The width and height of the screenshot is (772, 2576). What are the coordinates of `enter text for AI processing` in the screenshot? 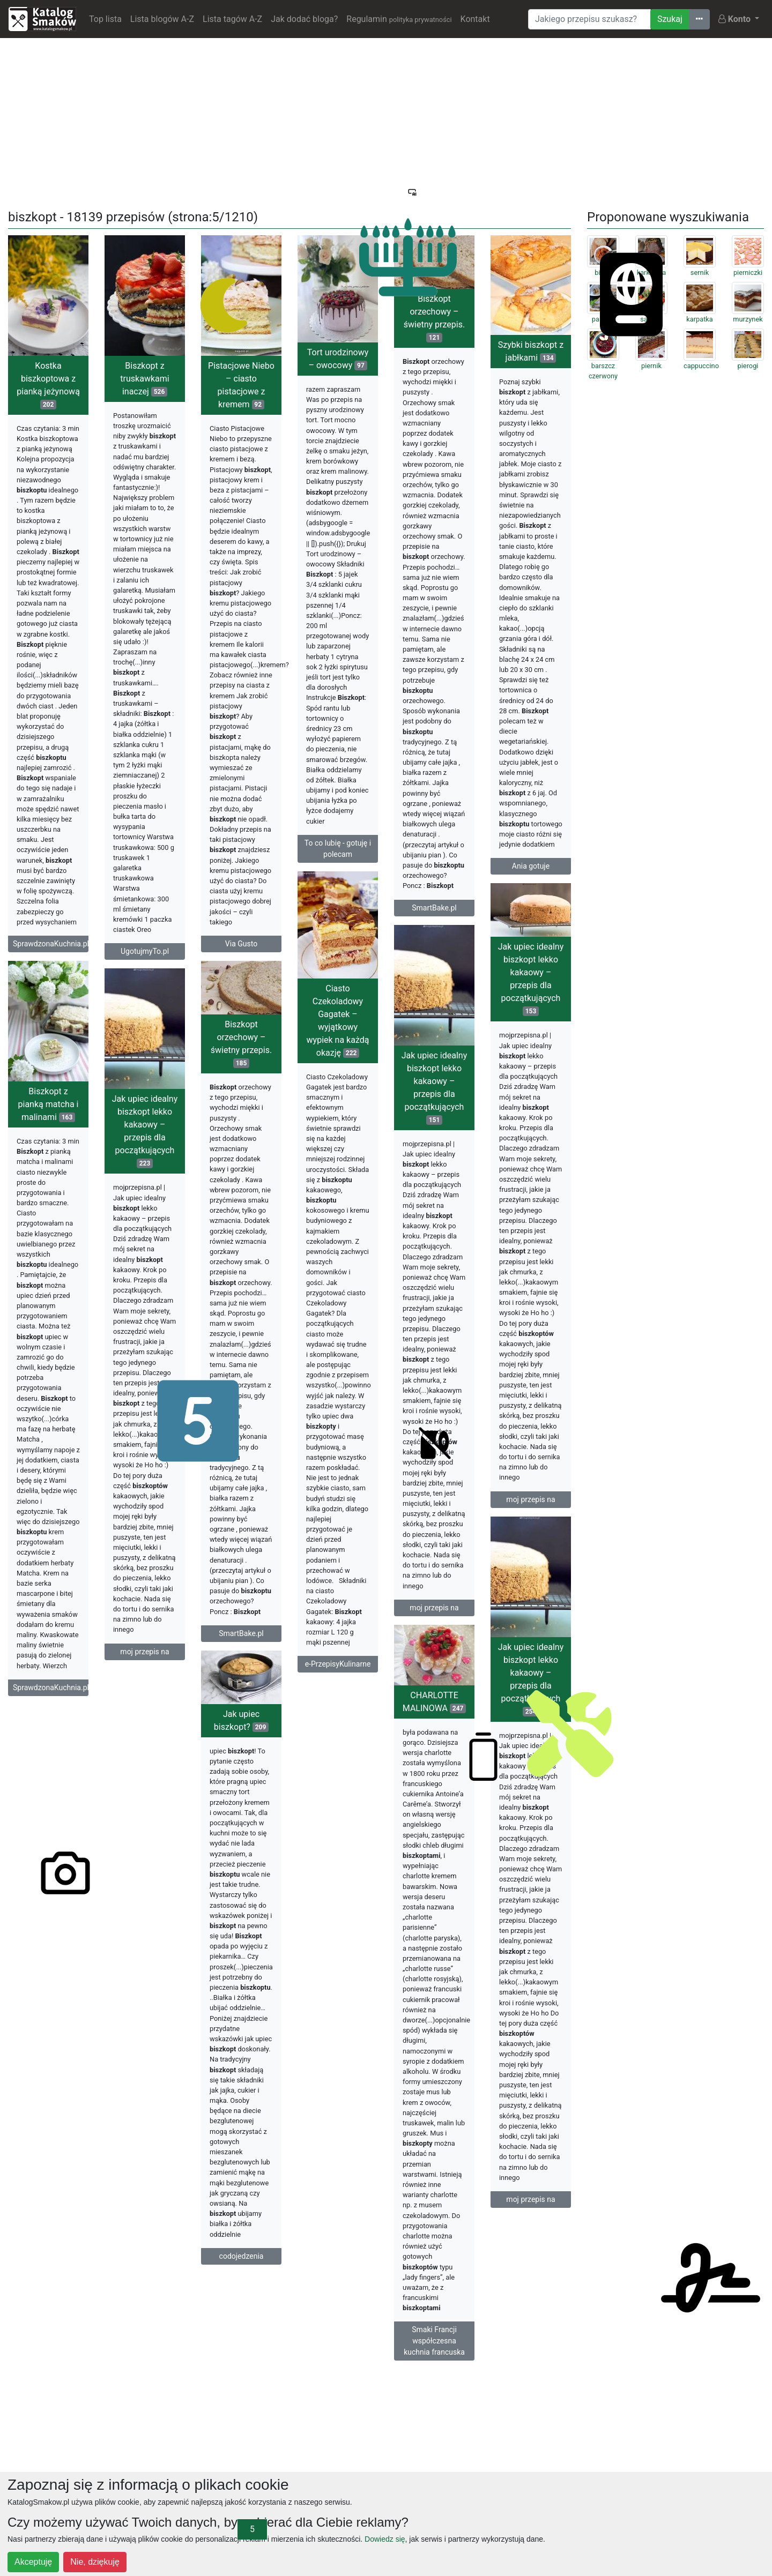 It's located at (412, 191).